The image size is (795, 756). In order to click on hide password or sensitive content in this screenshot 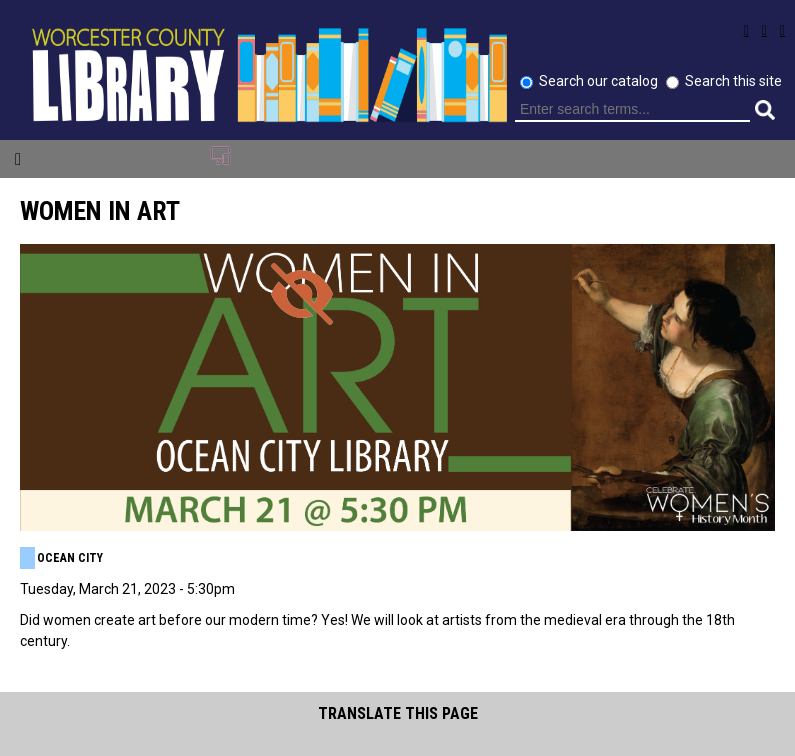, I will do `click(302, 294)`.